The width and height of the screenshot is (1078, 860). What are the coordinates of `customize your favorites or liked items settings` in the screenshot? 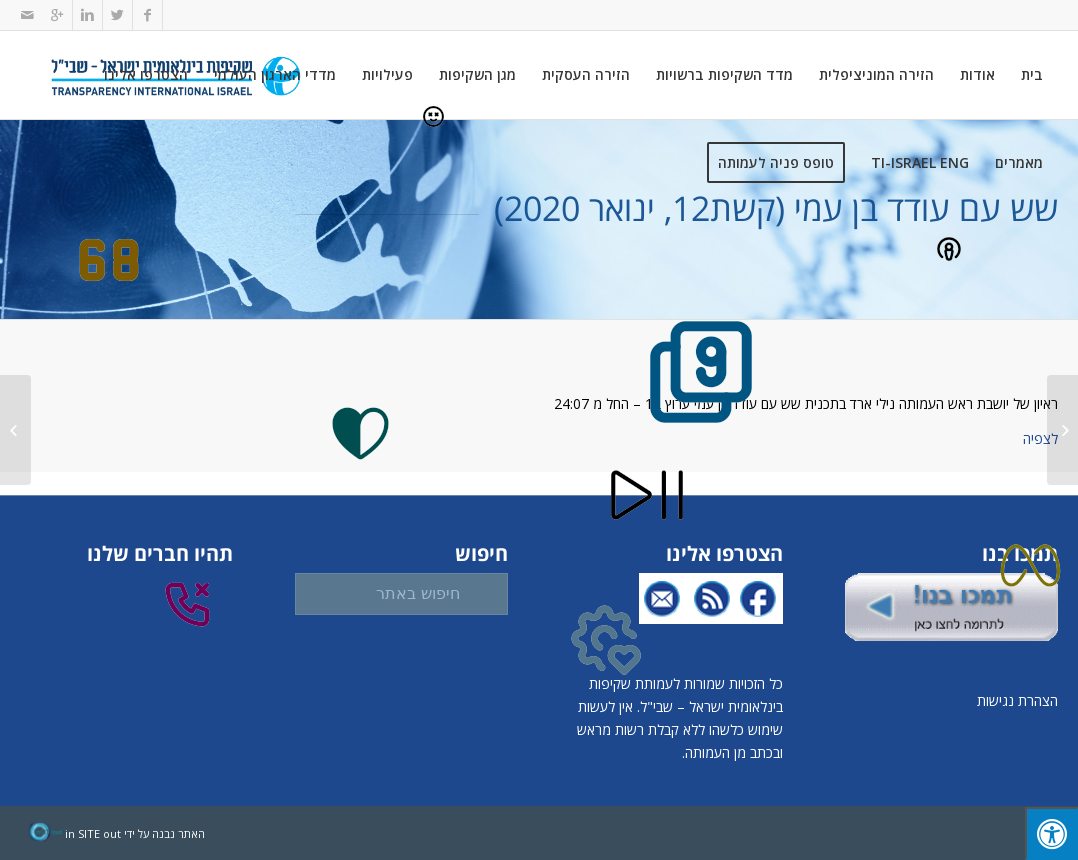 It's located at (604, 638).